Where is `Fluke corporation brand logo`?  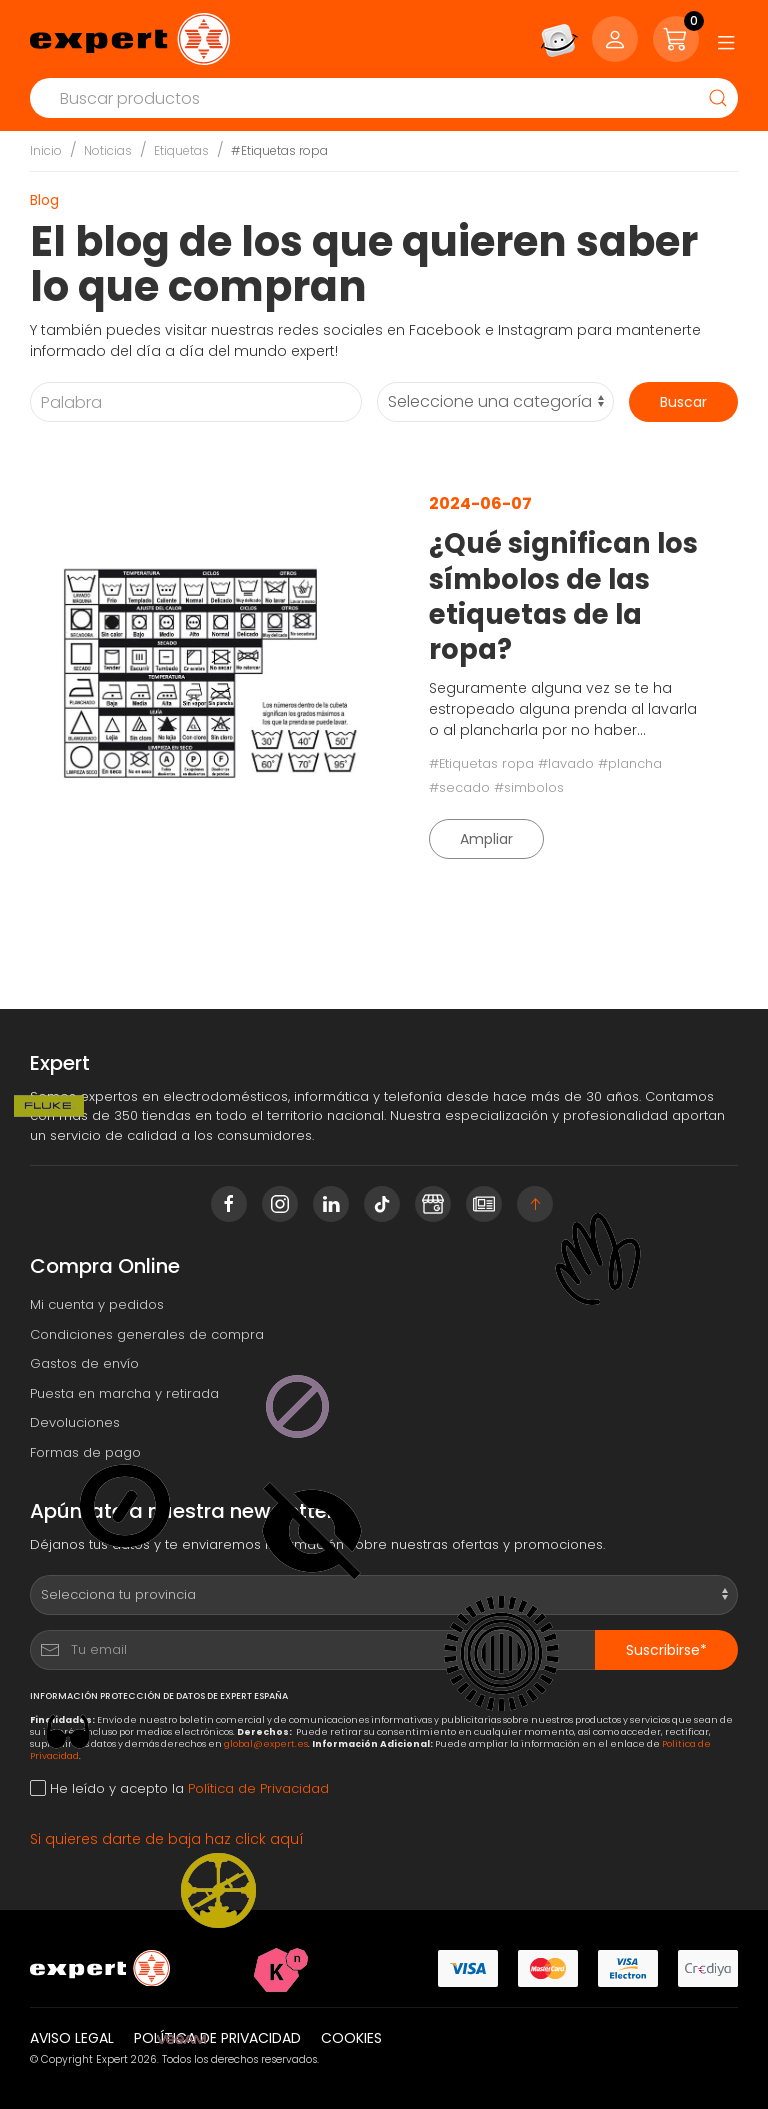 Fluke corporation brand logo is located at coordinates (49, 1106).